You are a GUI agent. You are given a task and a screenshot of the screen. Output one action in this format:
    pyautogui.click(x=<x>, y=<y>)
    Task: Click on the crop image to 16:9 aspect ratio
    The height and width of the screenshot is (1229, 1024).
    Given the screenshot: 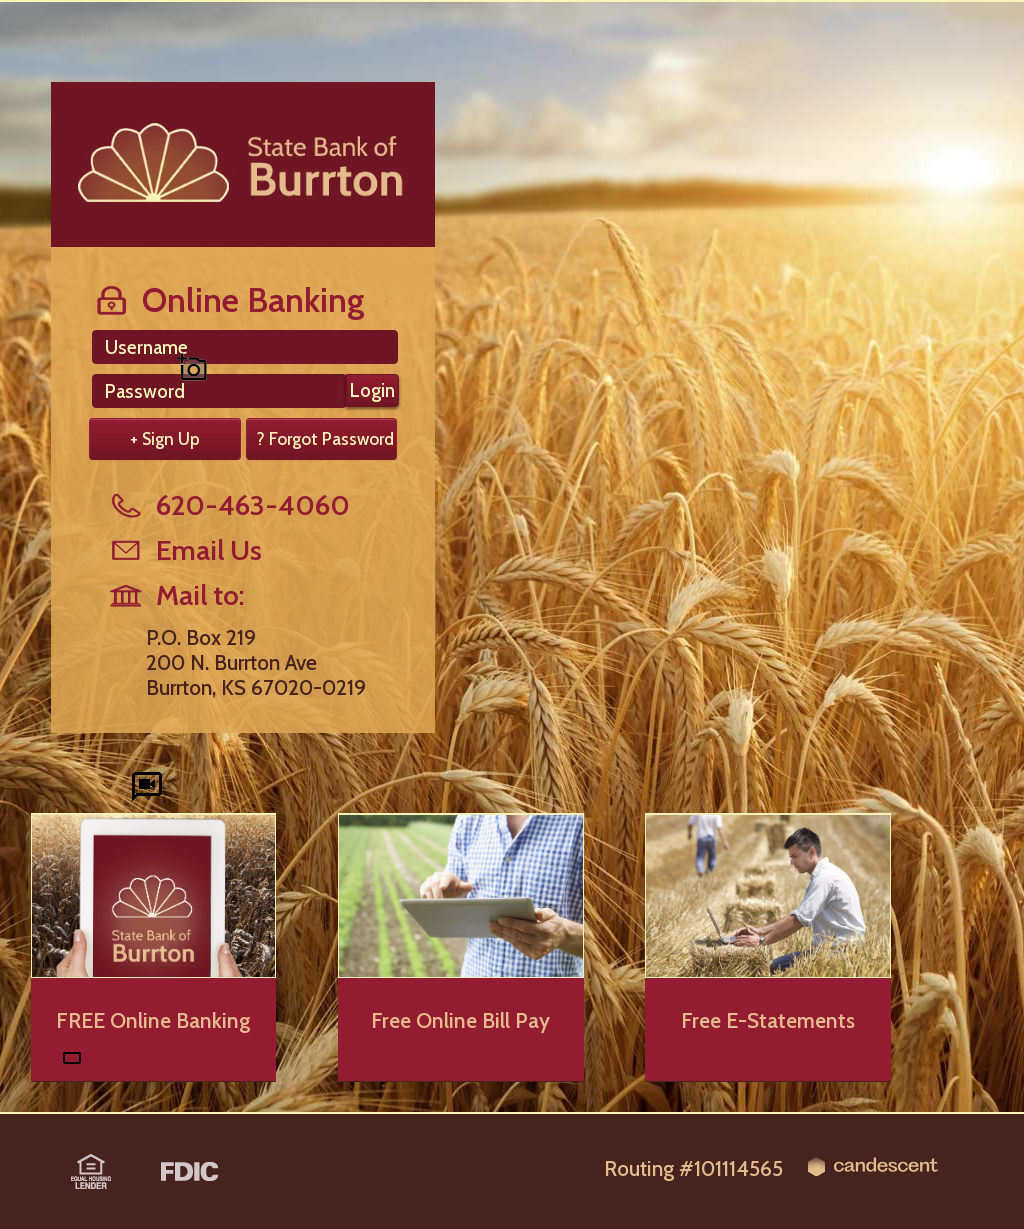 What is the action you would take?
    pyautogui.click(x=72, y=1058)
    